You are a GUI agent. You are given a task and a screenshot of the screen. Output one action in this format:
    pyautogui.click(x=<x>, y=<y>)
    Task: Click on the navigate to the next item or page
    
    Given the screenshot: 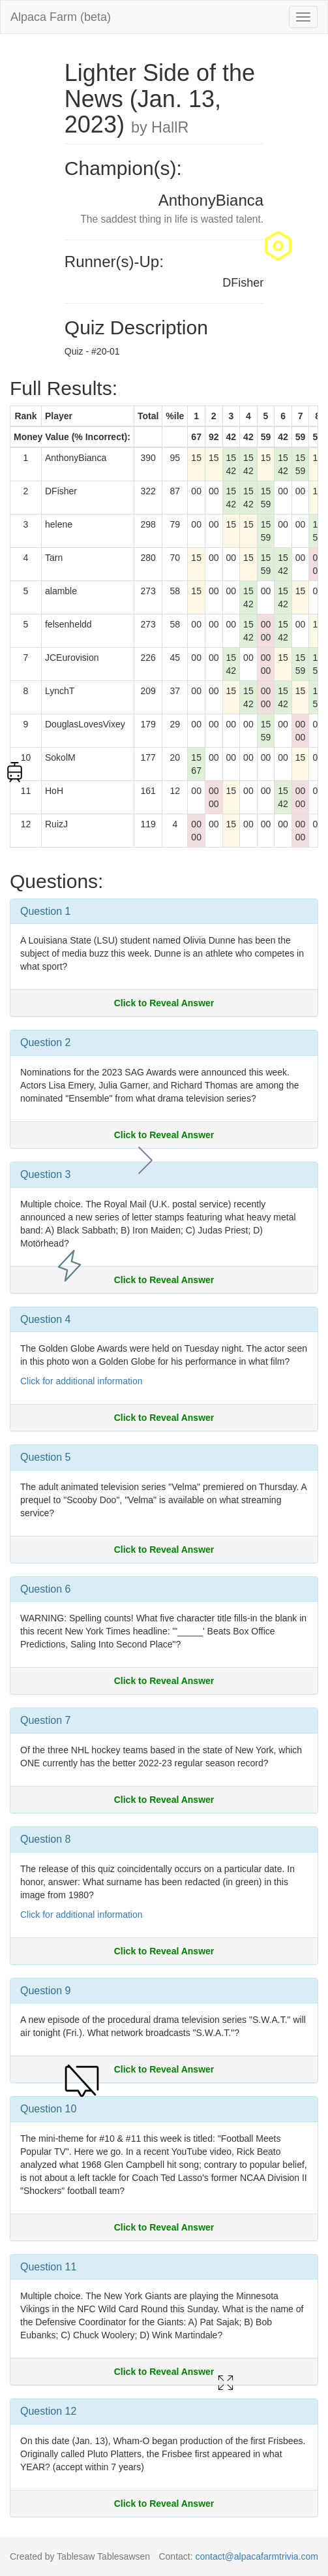 What is the action you would take?
    pyautogui.click(x=144, y=1160)
    